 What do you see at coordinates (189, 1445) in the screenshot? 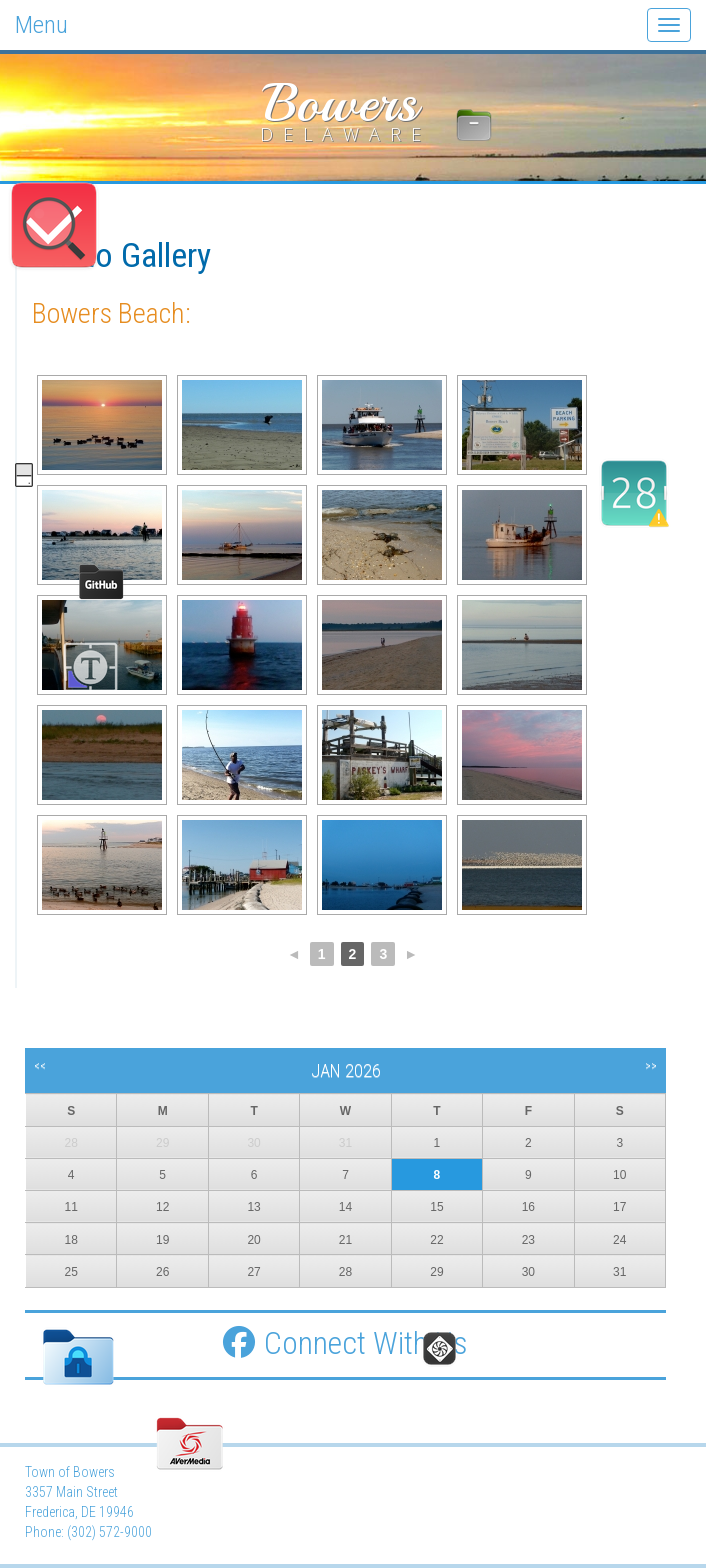
I see `open AverMedia application folder` at bounding box center [189, 1445].